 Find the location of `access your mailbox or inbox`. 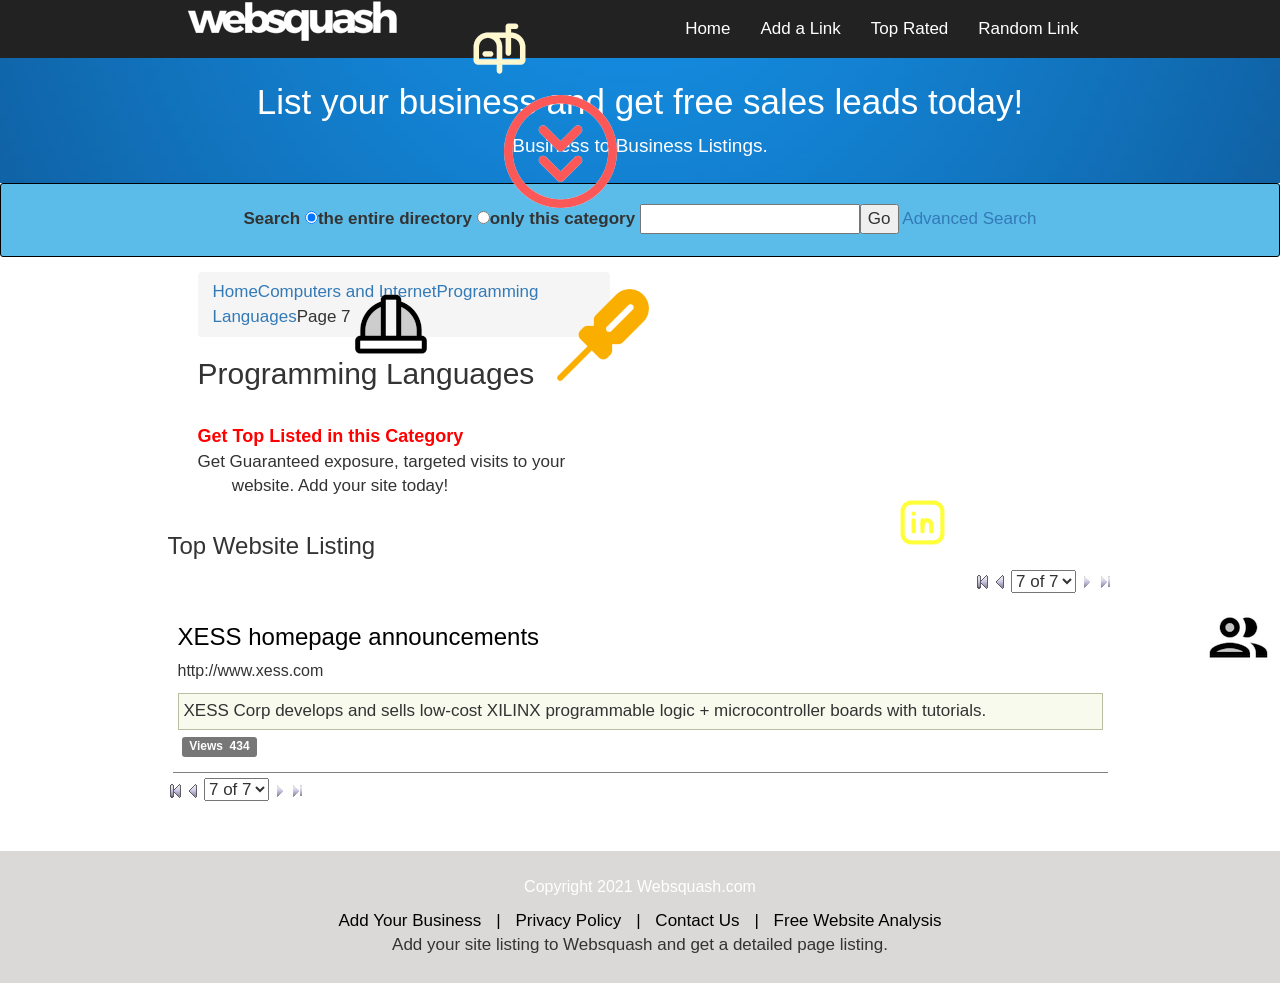

access your mailbox or inbox is located at coordinates (499, 49).